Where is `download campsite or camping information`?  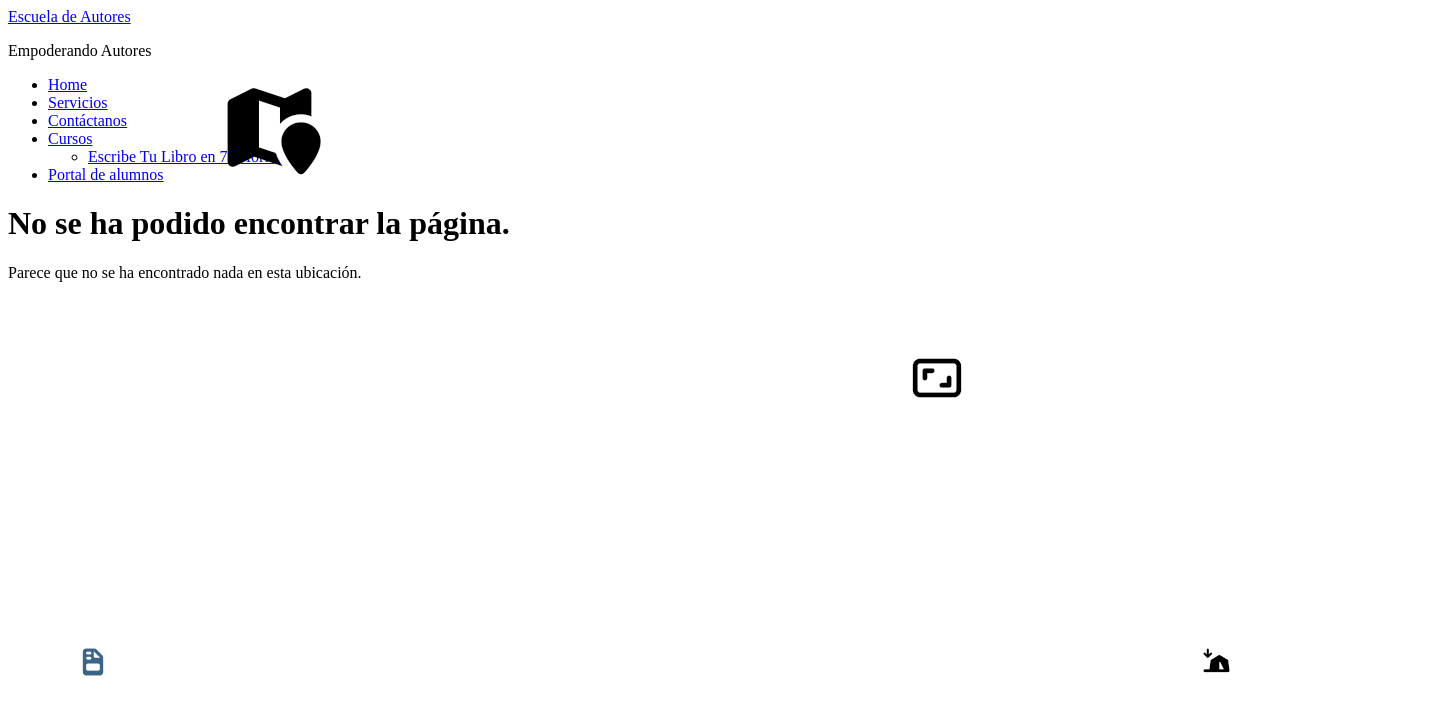
download campsite or camping information is located at coordinates (1216, 660).